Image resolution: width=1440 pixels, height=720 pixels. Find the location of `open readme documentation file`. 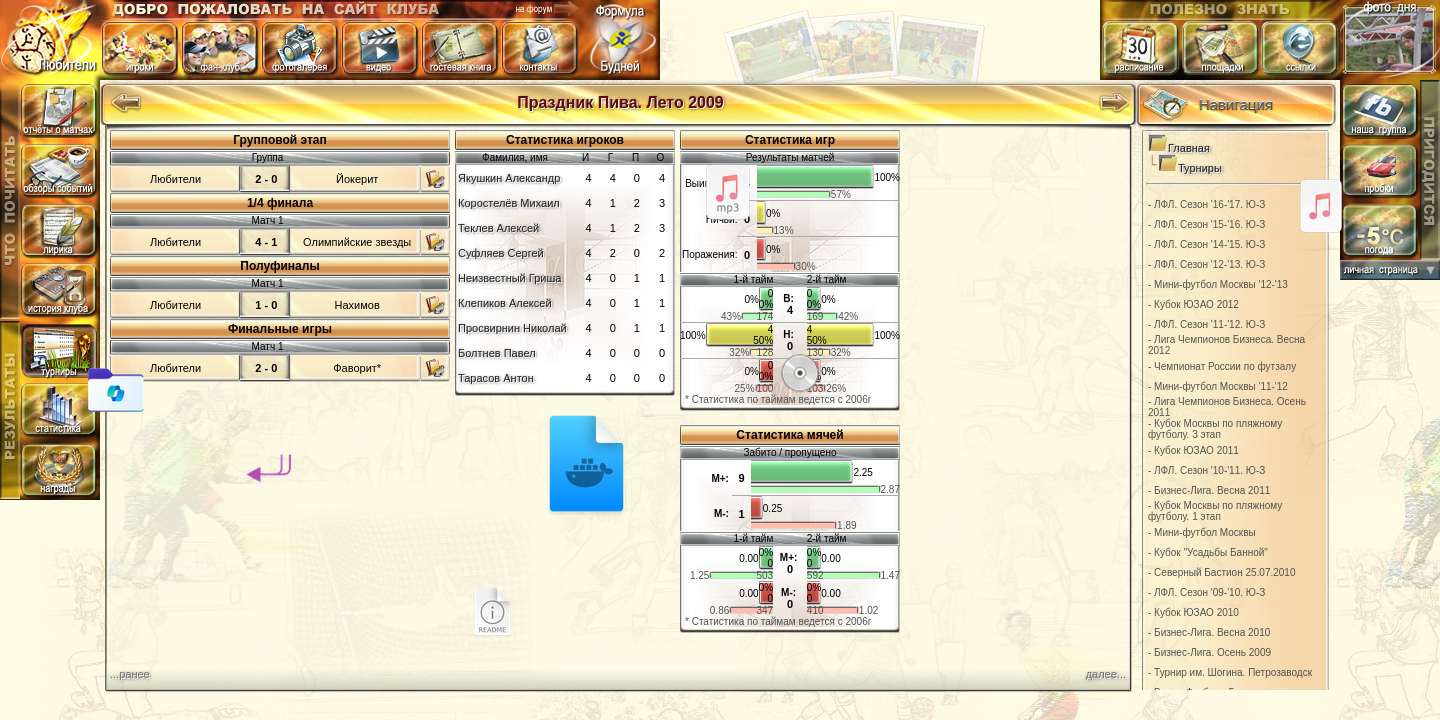

open readme documentation file is located at coordinates (492, 612).